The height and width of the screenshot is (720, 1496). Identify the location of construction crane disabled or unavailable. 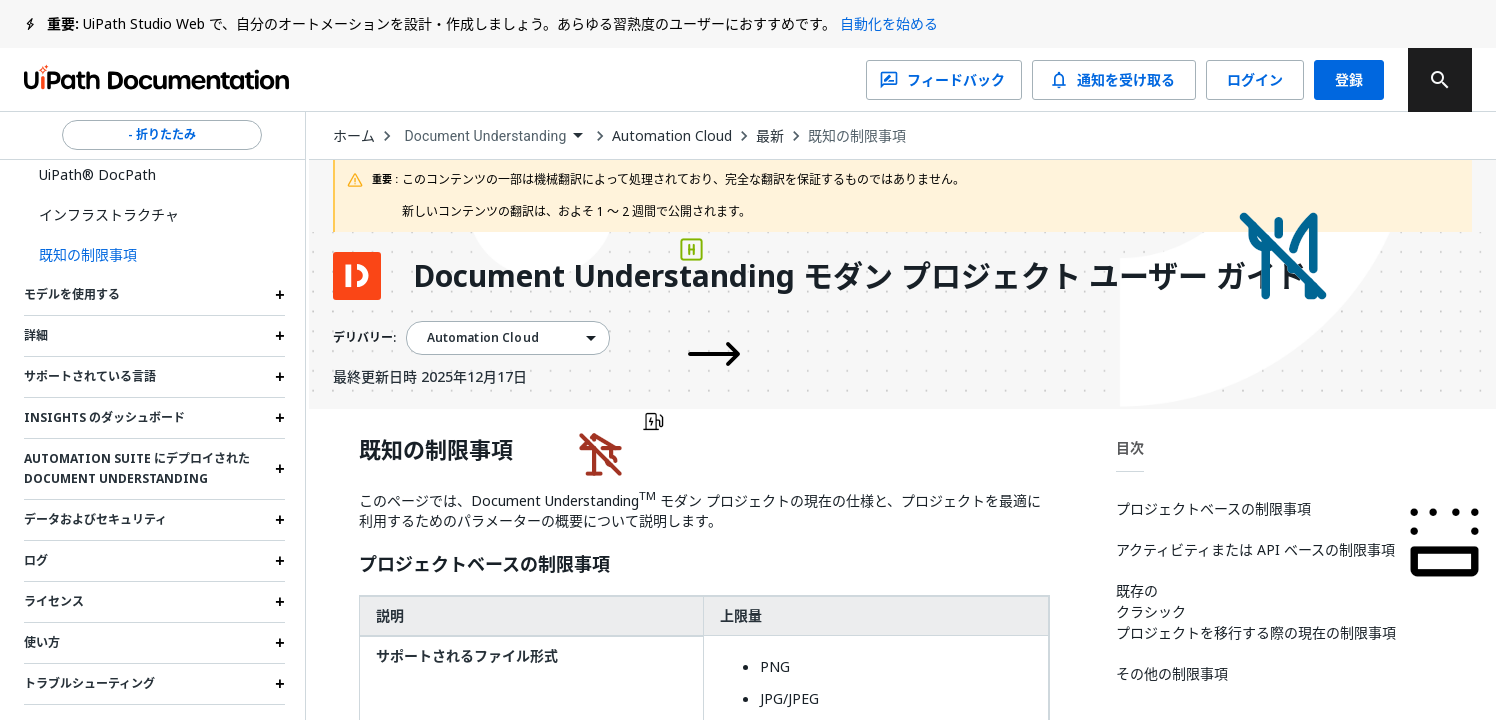
(600, 454).